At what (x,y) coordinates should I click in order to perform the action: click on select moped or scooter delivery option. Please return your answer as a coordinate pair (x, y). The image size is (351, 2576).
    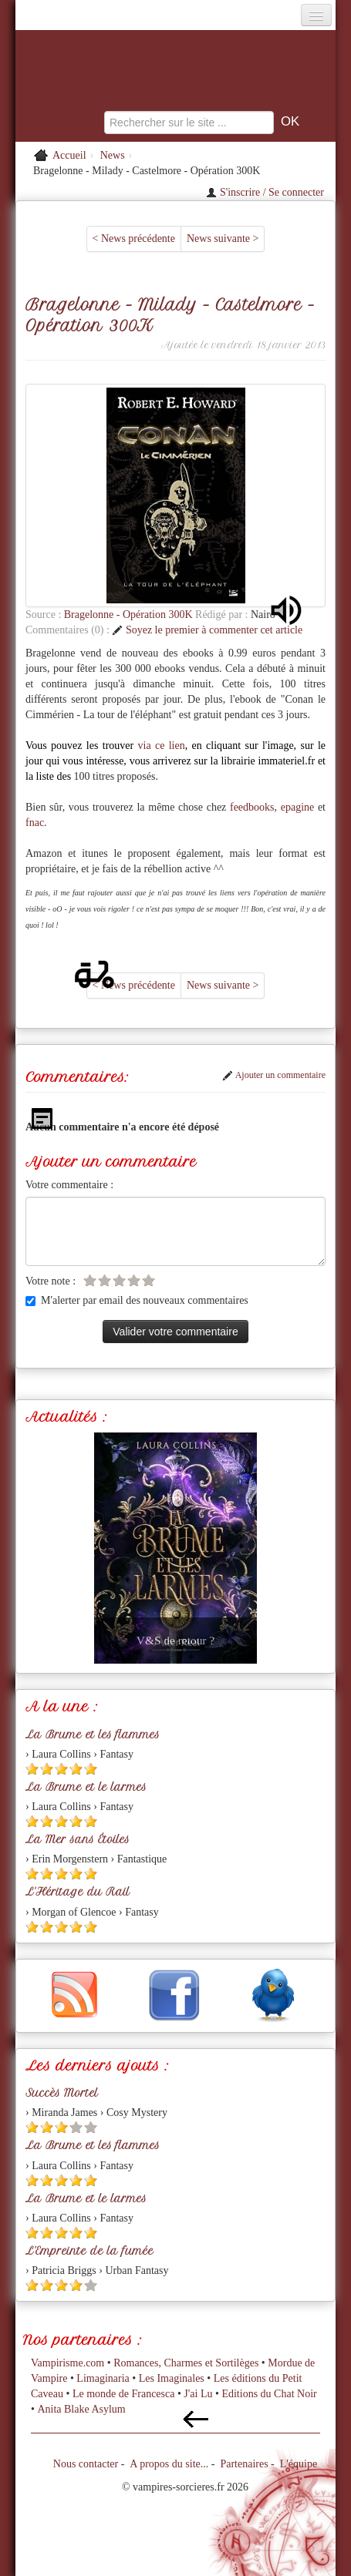
    Looking at the image, I should click on (94, 974).